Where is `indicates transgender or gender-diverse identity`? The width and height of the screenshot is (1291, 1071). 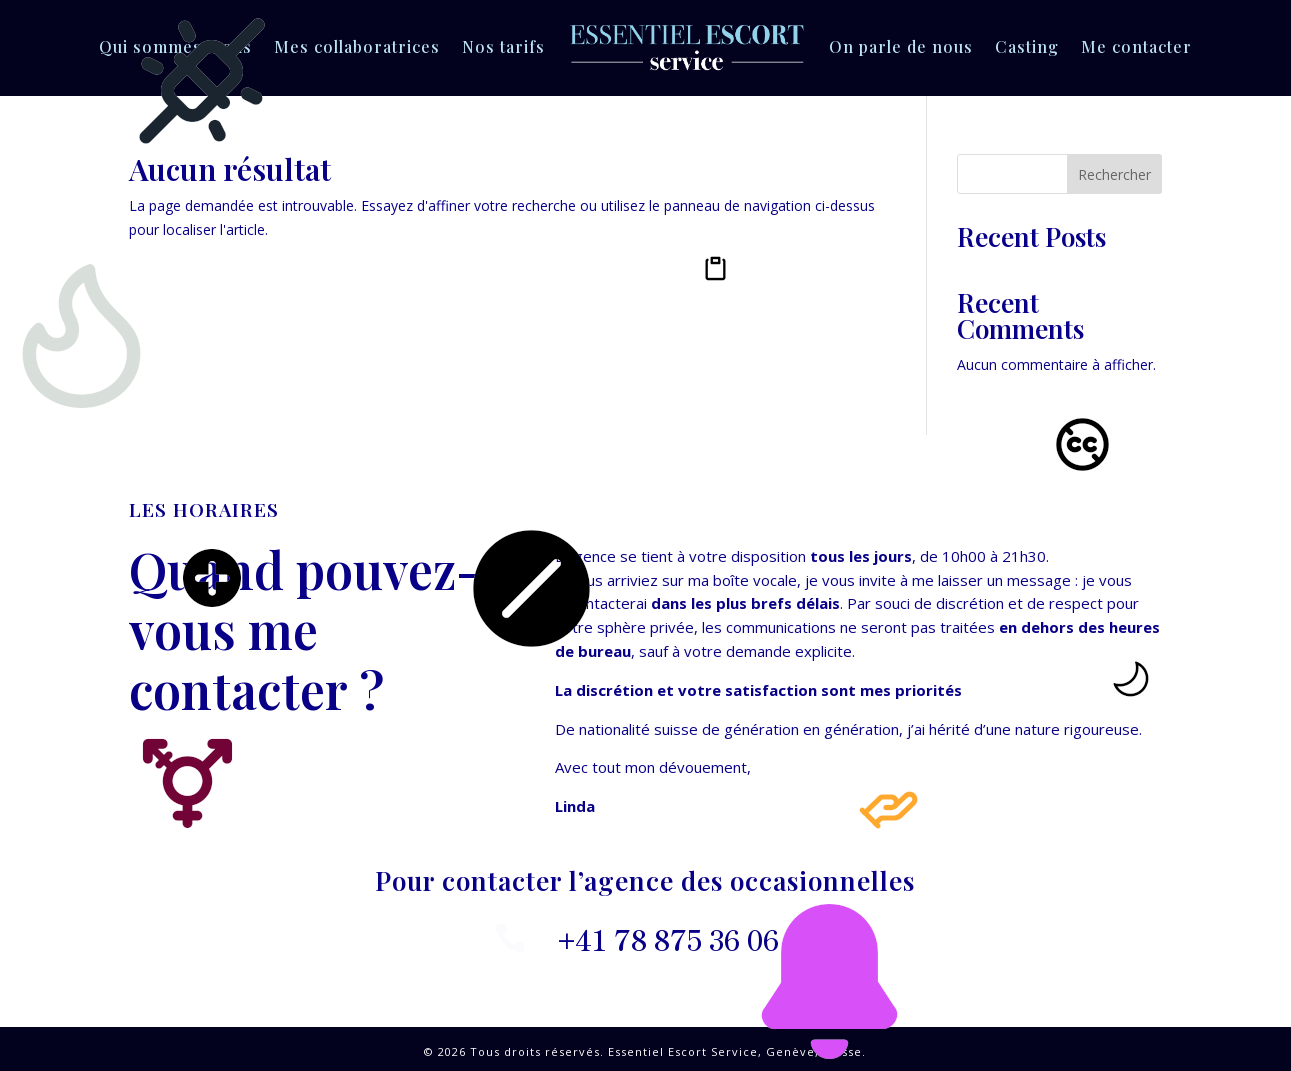 indicates transgender or gender-diverse identity is located at coordinates (187, 783).